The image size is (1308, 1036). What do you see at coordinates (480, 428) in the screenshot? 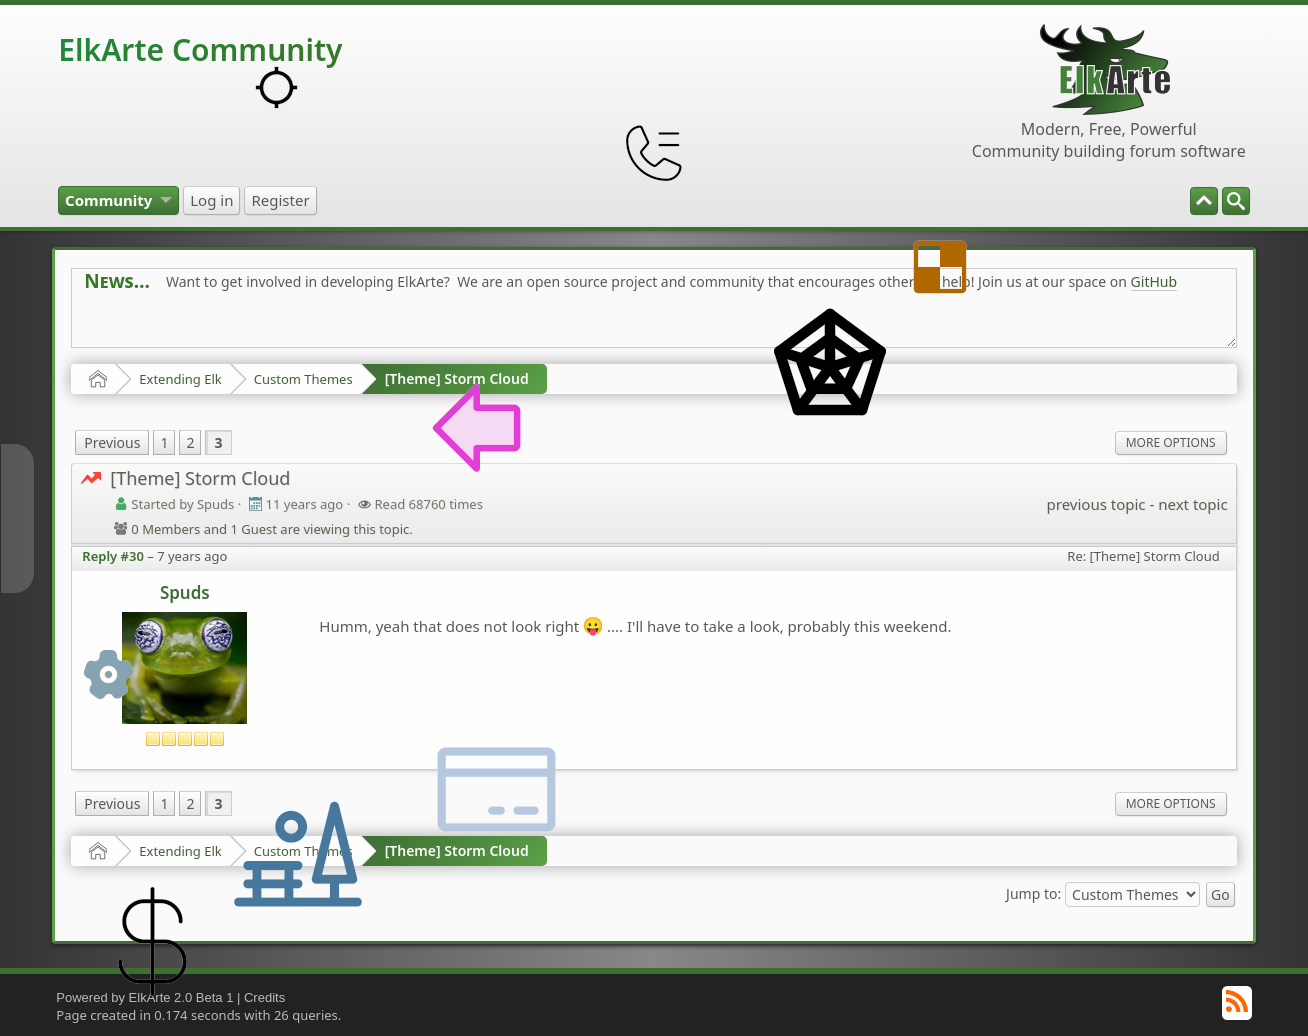
I see `go back to the previous screen` at bounding box center [480, 428].